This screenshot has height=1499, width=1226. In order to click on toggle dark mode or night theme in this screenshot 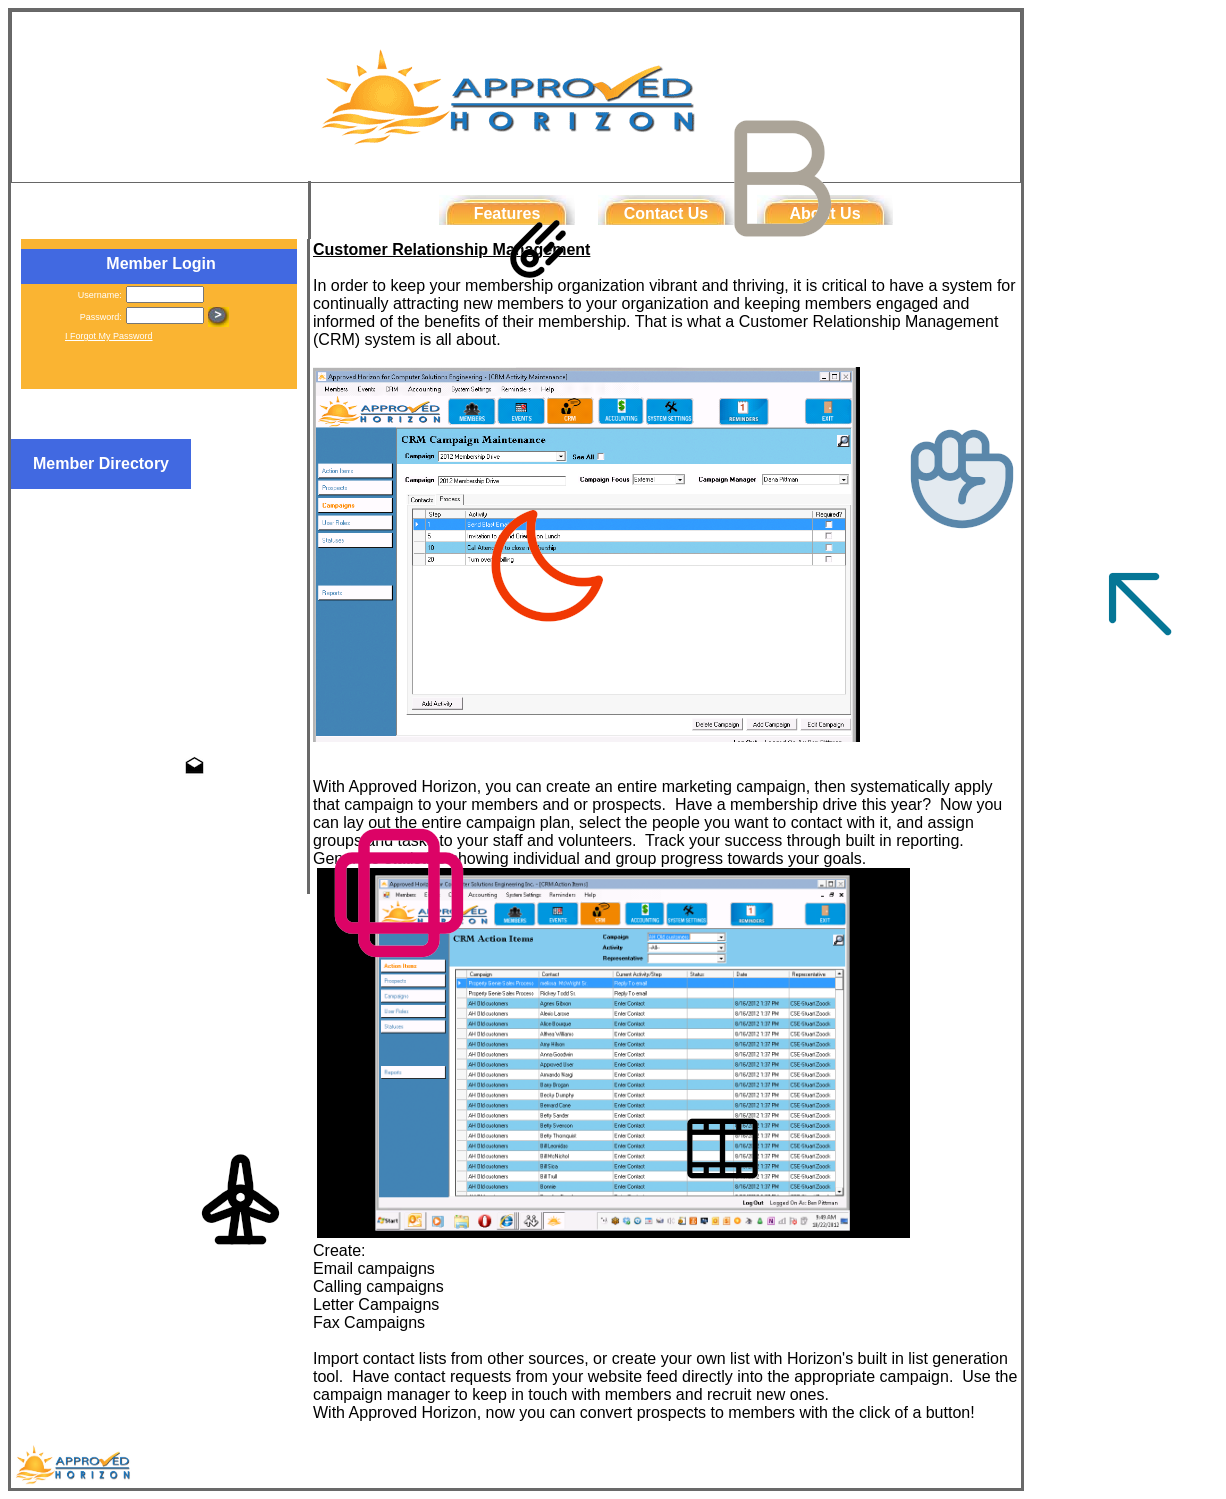, I will do `click(544, 569)`.